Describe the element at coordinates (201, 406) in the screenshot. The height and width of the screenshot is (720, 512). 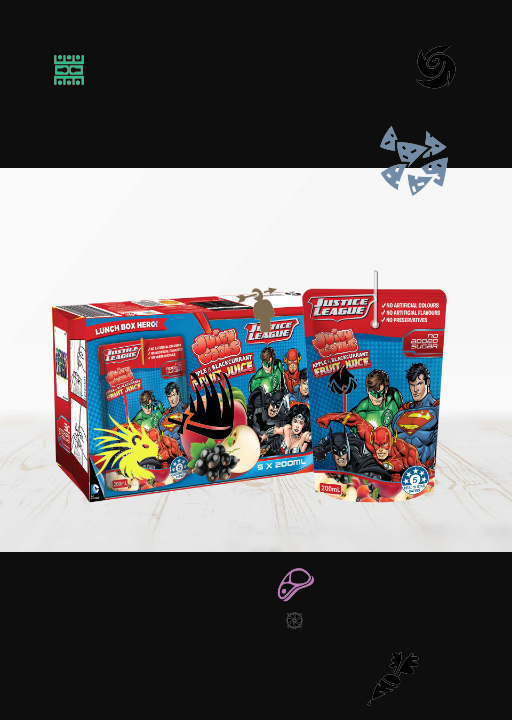
I see `perform a slash attack in combat` at that location.